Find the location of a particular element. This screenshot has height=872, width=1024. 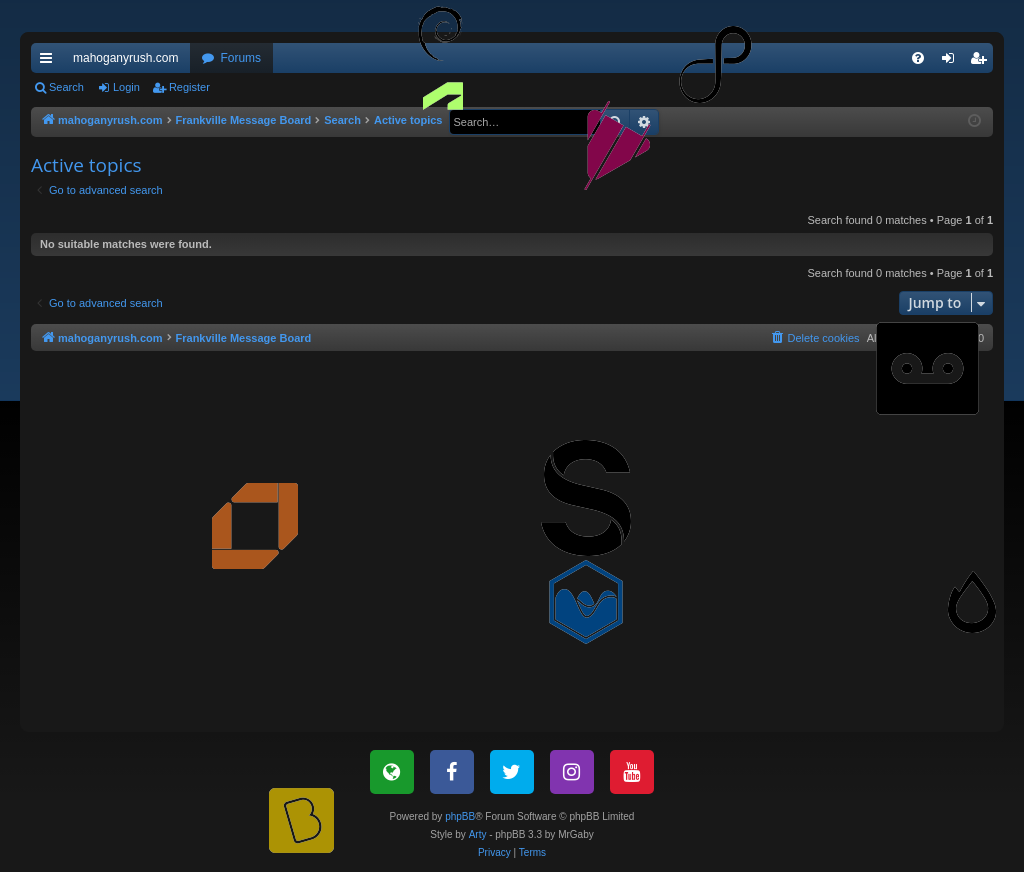

persistent systems company logo is located at coordinates (715, 64).